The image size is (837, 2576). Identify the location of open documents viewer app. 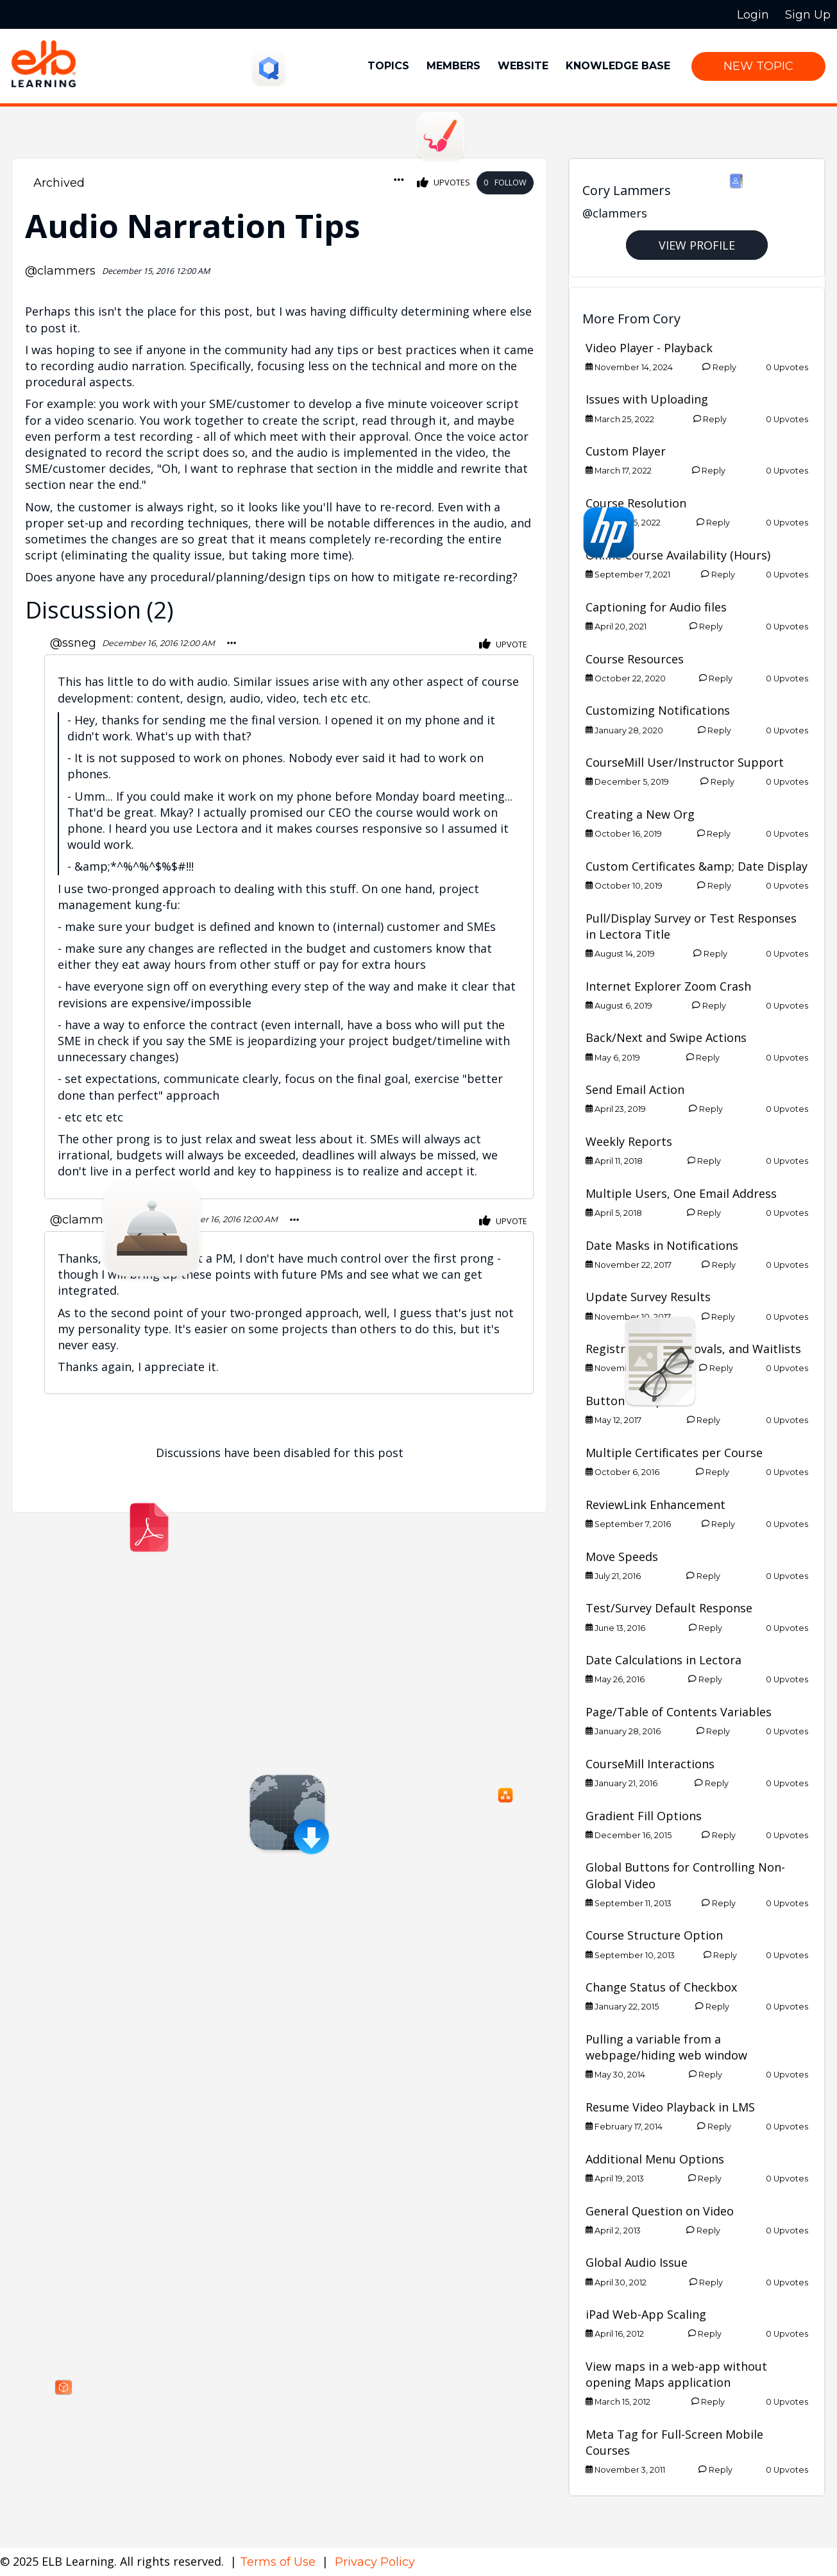
(660, 1361).